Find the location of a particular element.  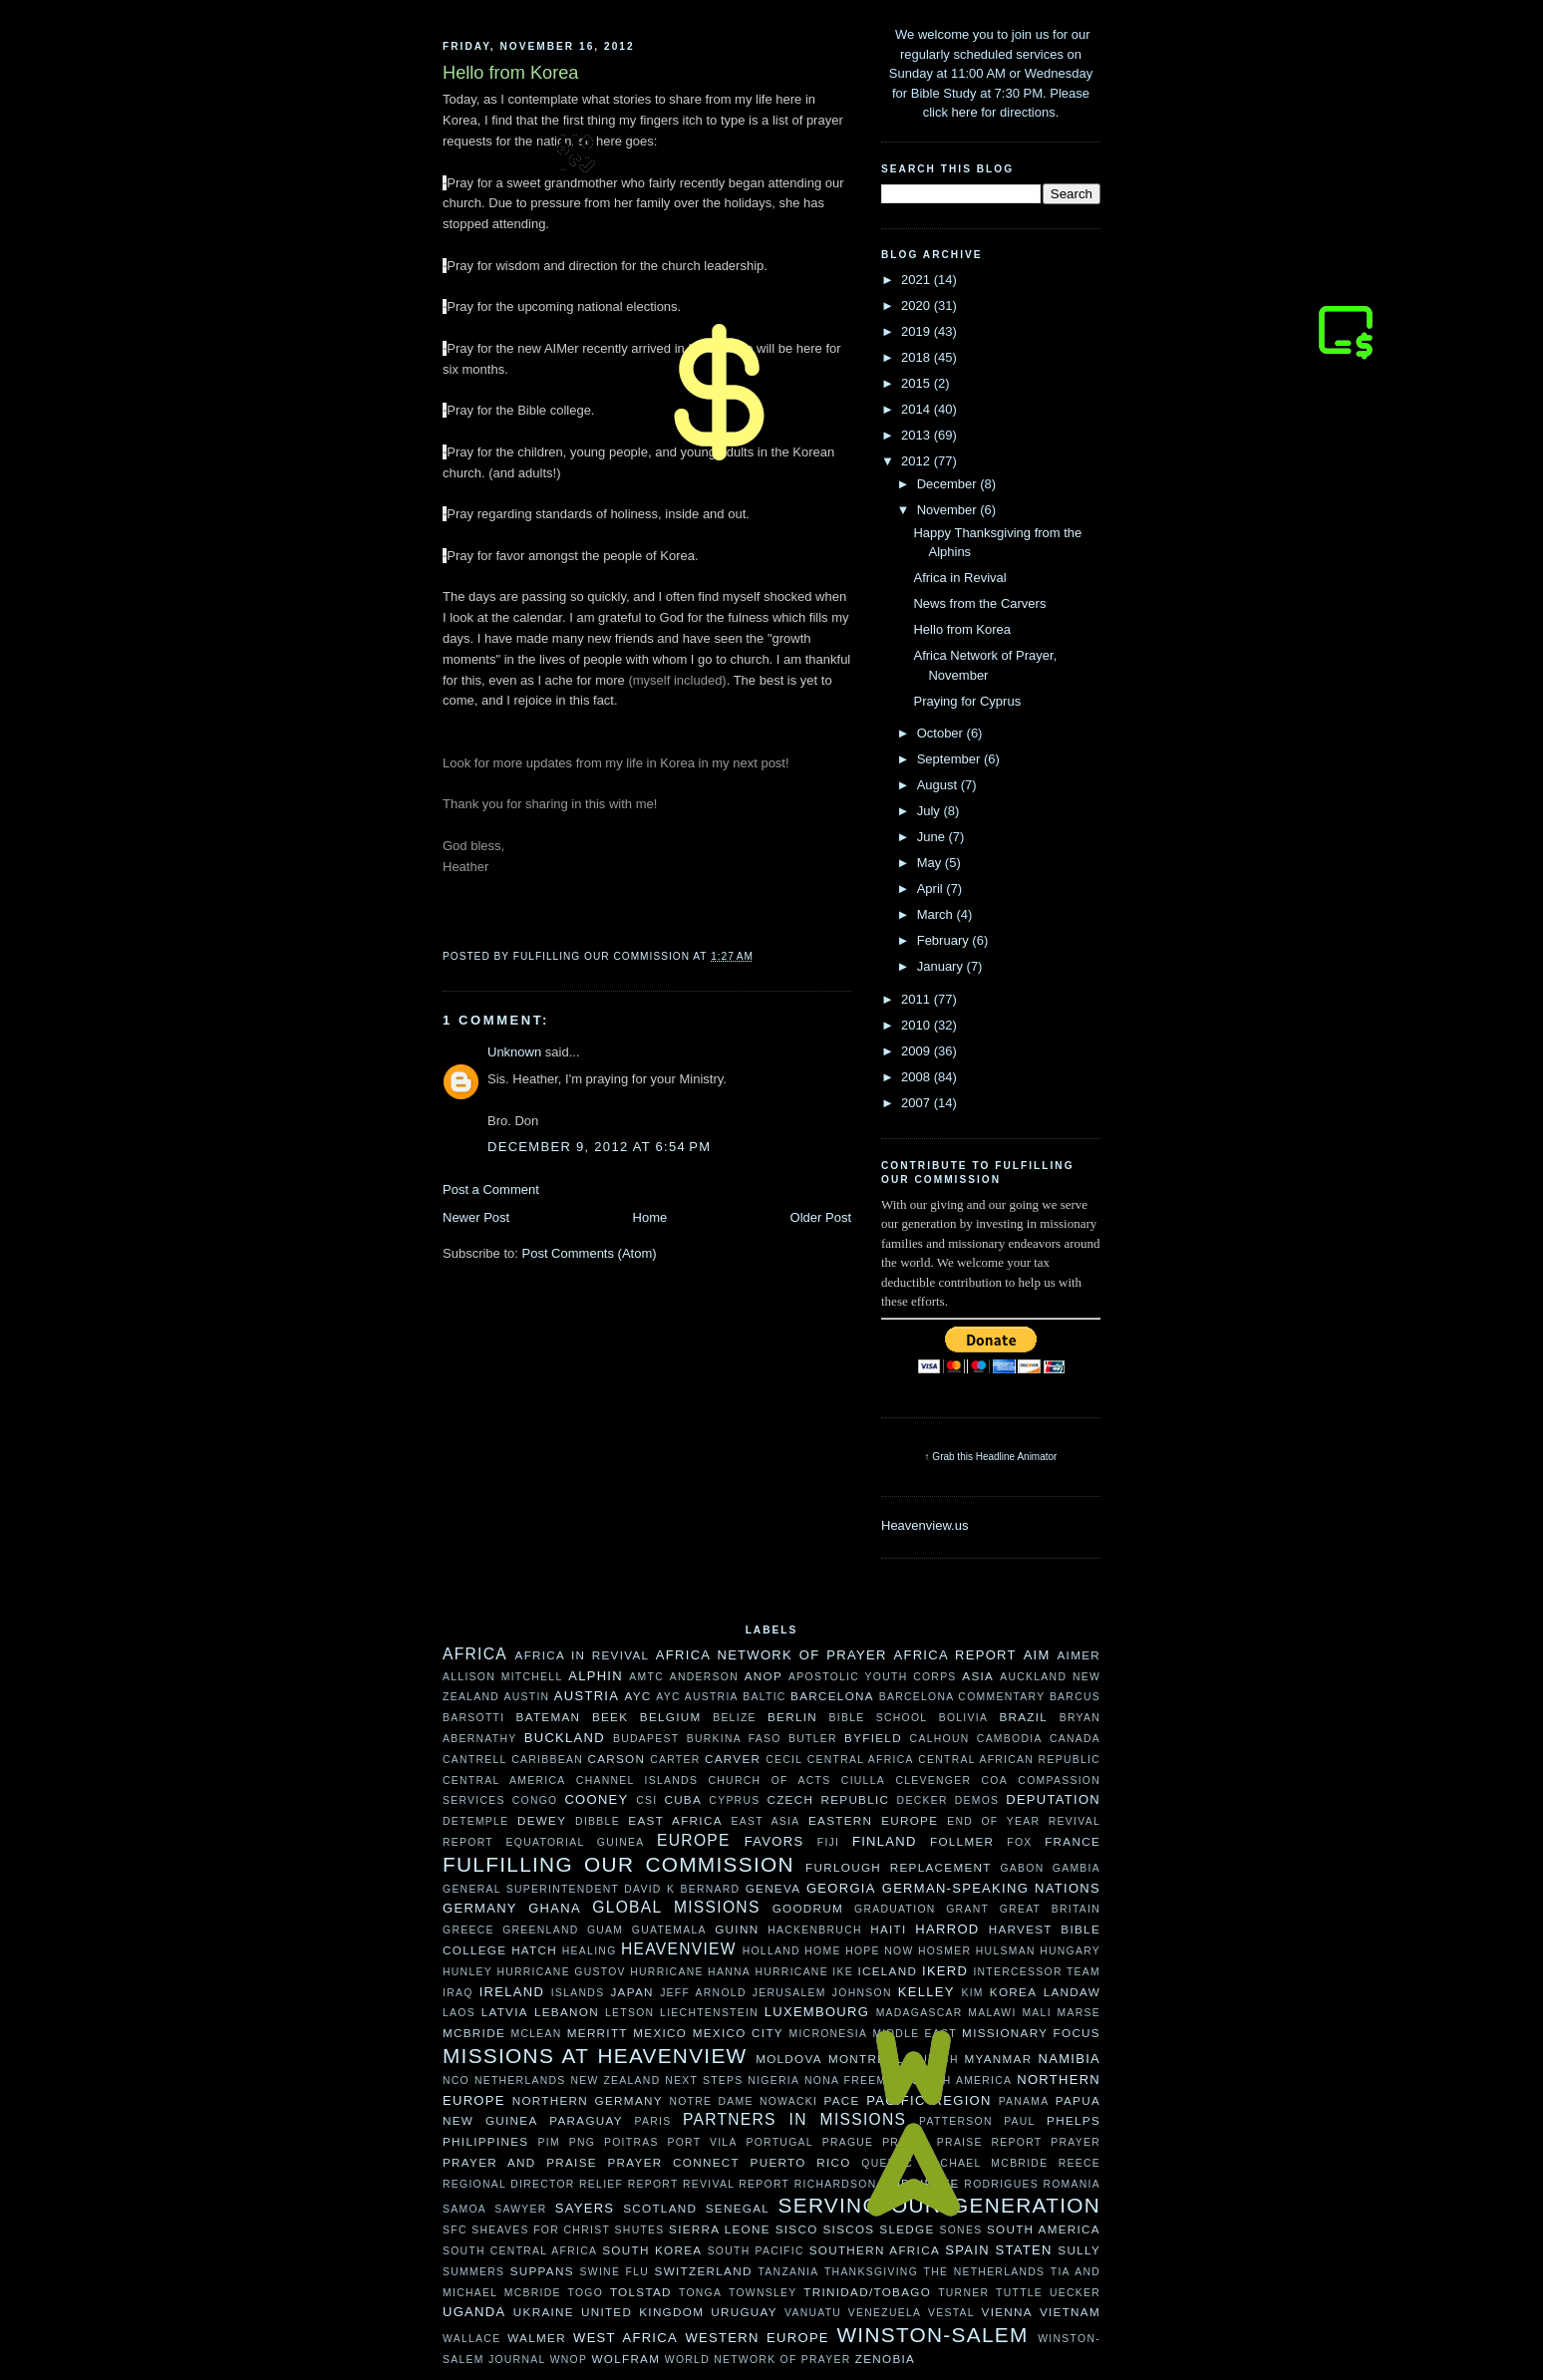

navigate west is located at coordinates (913, 2123).